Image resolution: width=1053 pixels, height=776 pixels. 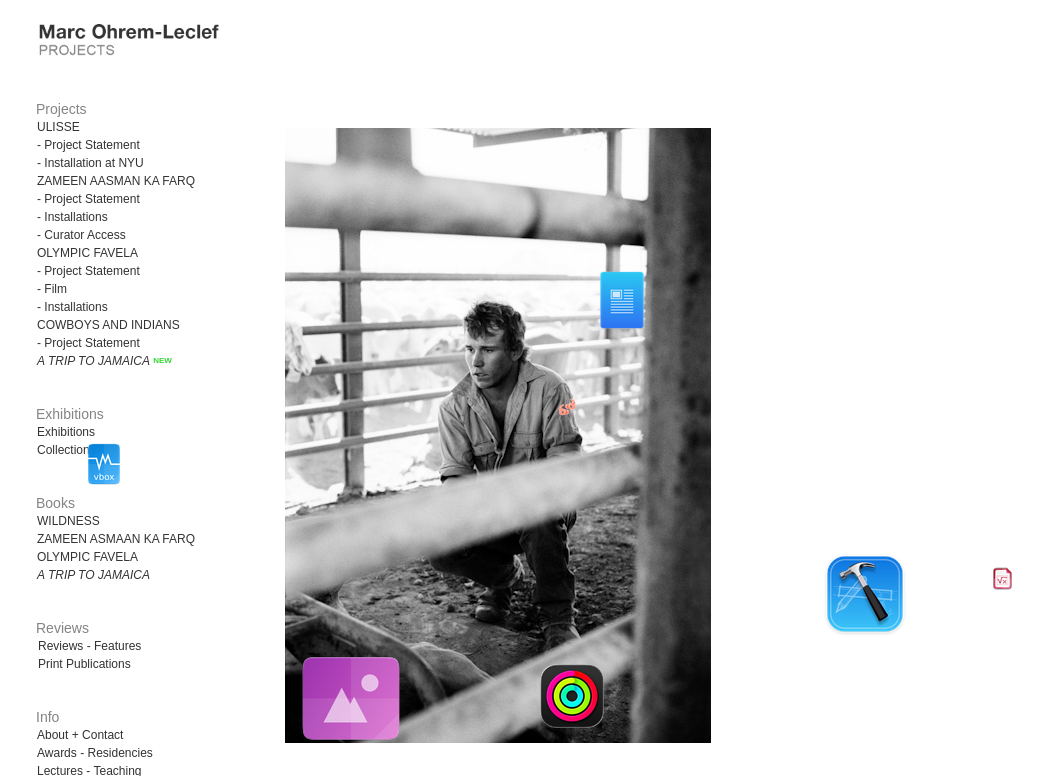 What do you see at coordinates (351, 695) in the screenshot?
I see `open an image file` at bounding box center [351, 695].